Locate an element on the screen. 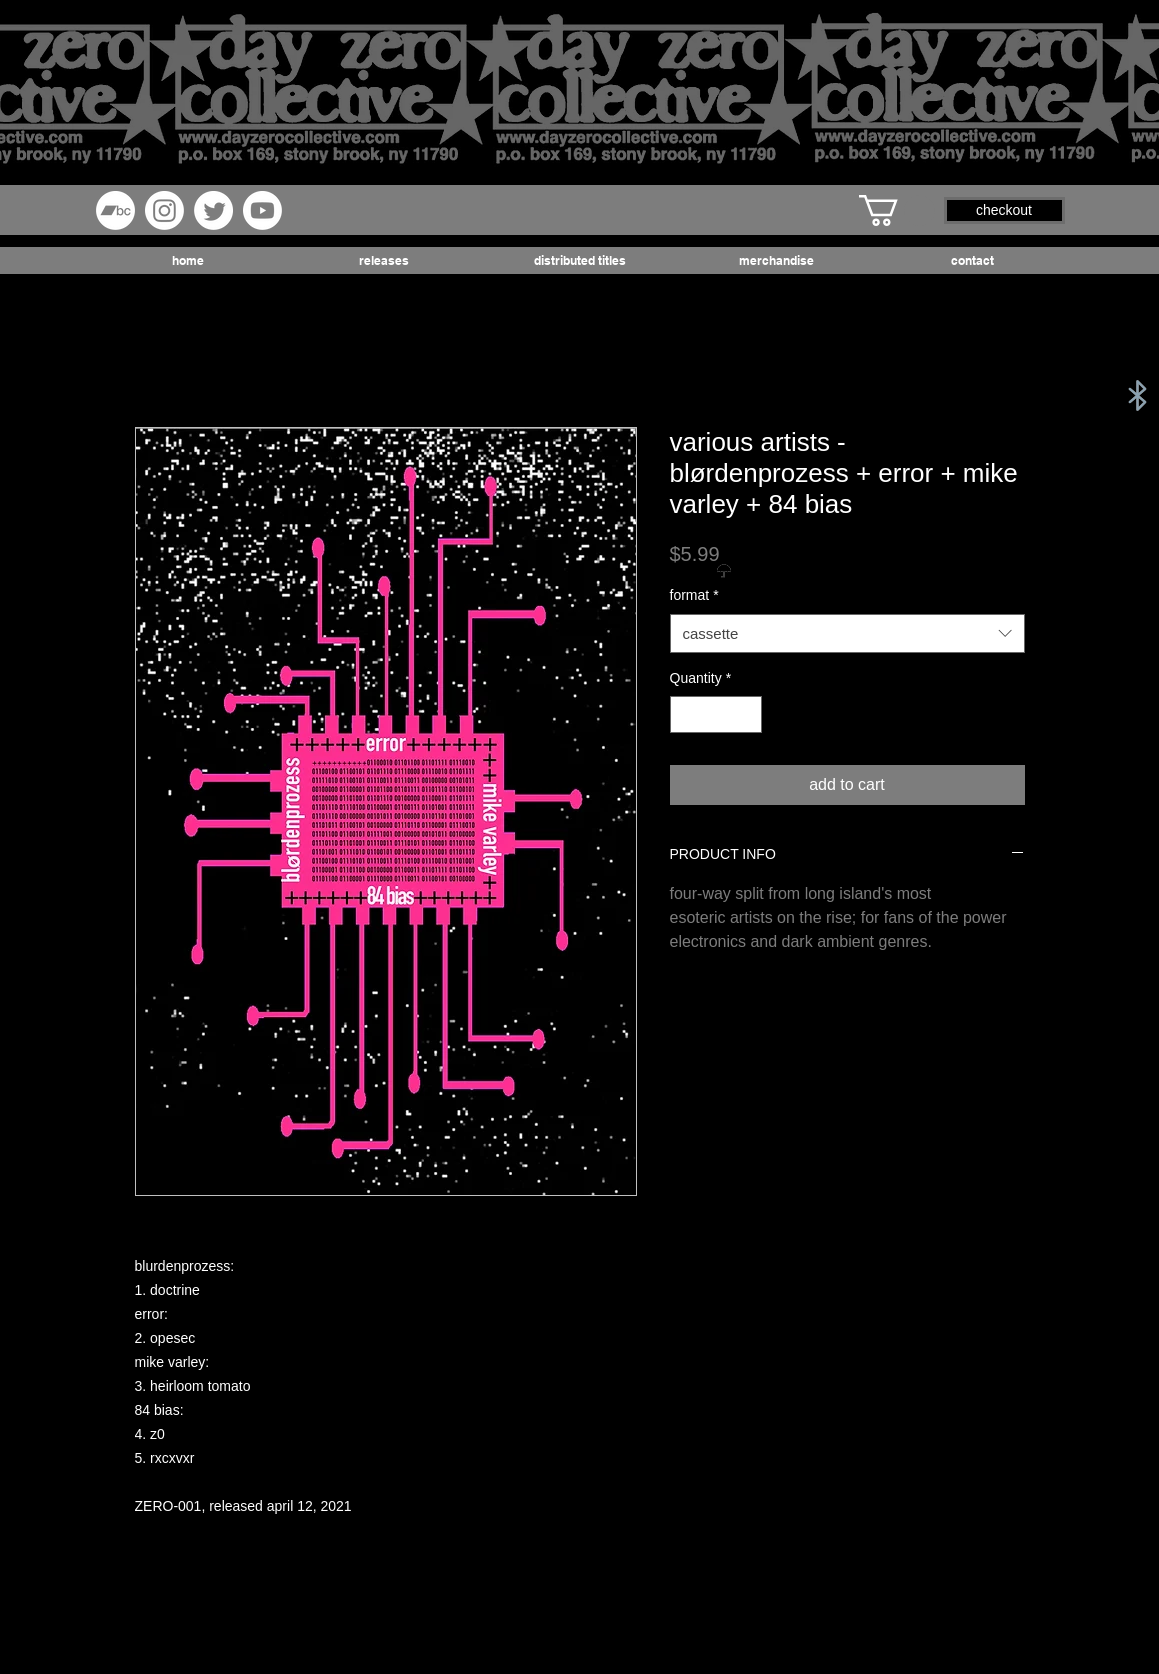  toggle bluetooth connectivity on or off is located at coordinates (1137, 395).